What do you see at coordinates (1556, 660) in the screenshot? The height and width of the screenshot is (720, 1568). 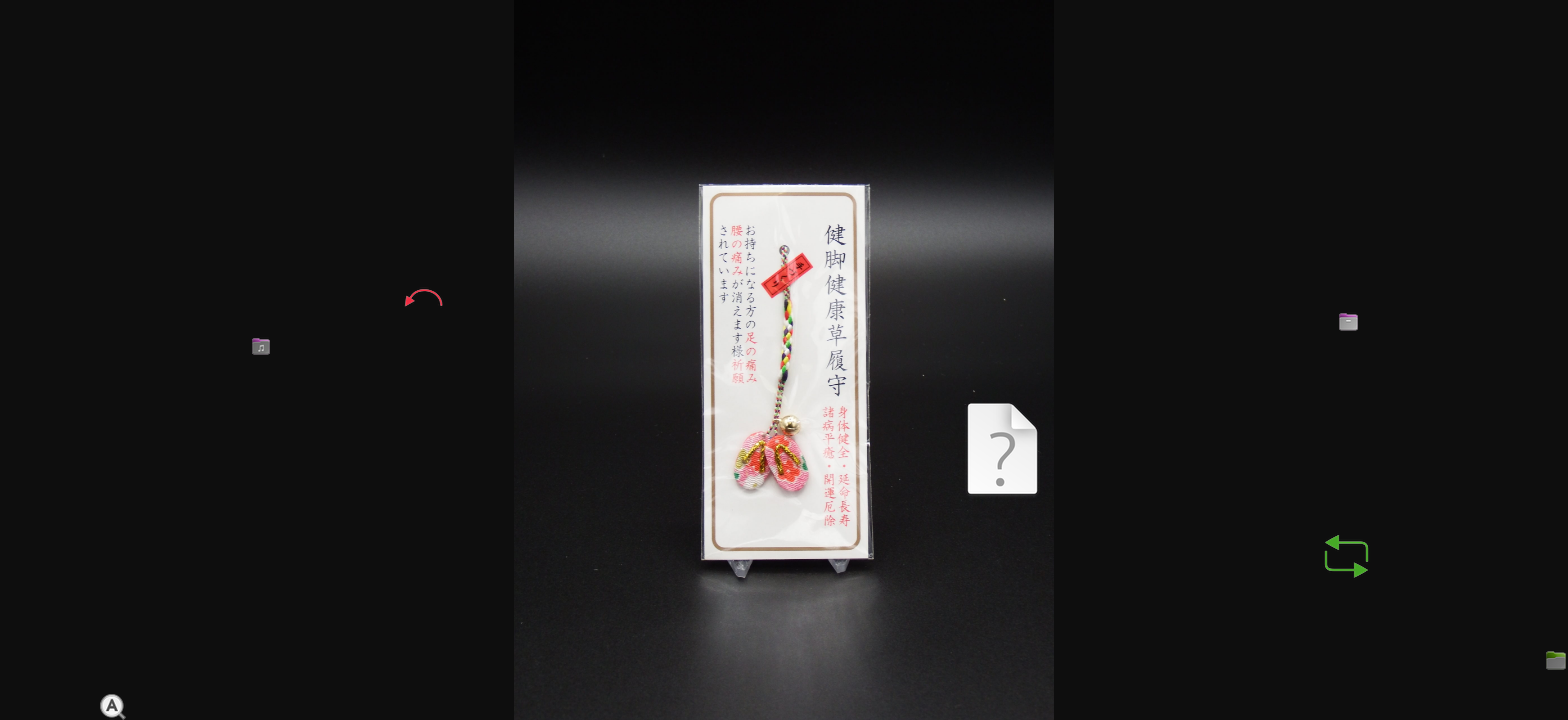 I see `open folder containing files` at bounding box center [1556, 660].